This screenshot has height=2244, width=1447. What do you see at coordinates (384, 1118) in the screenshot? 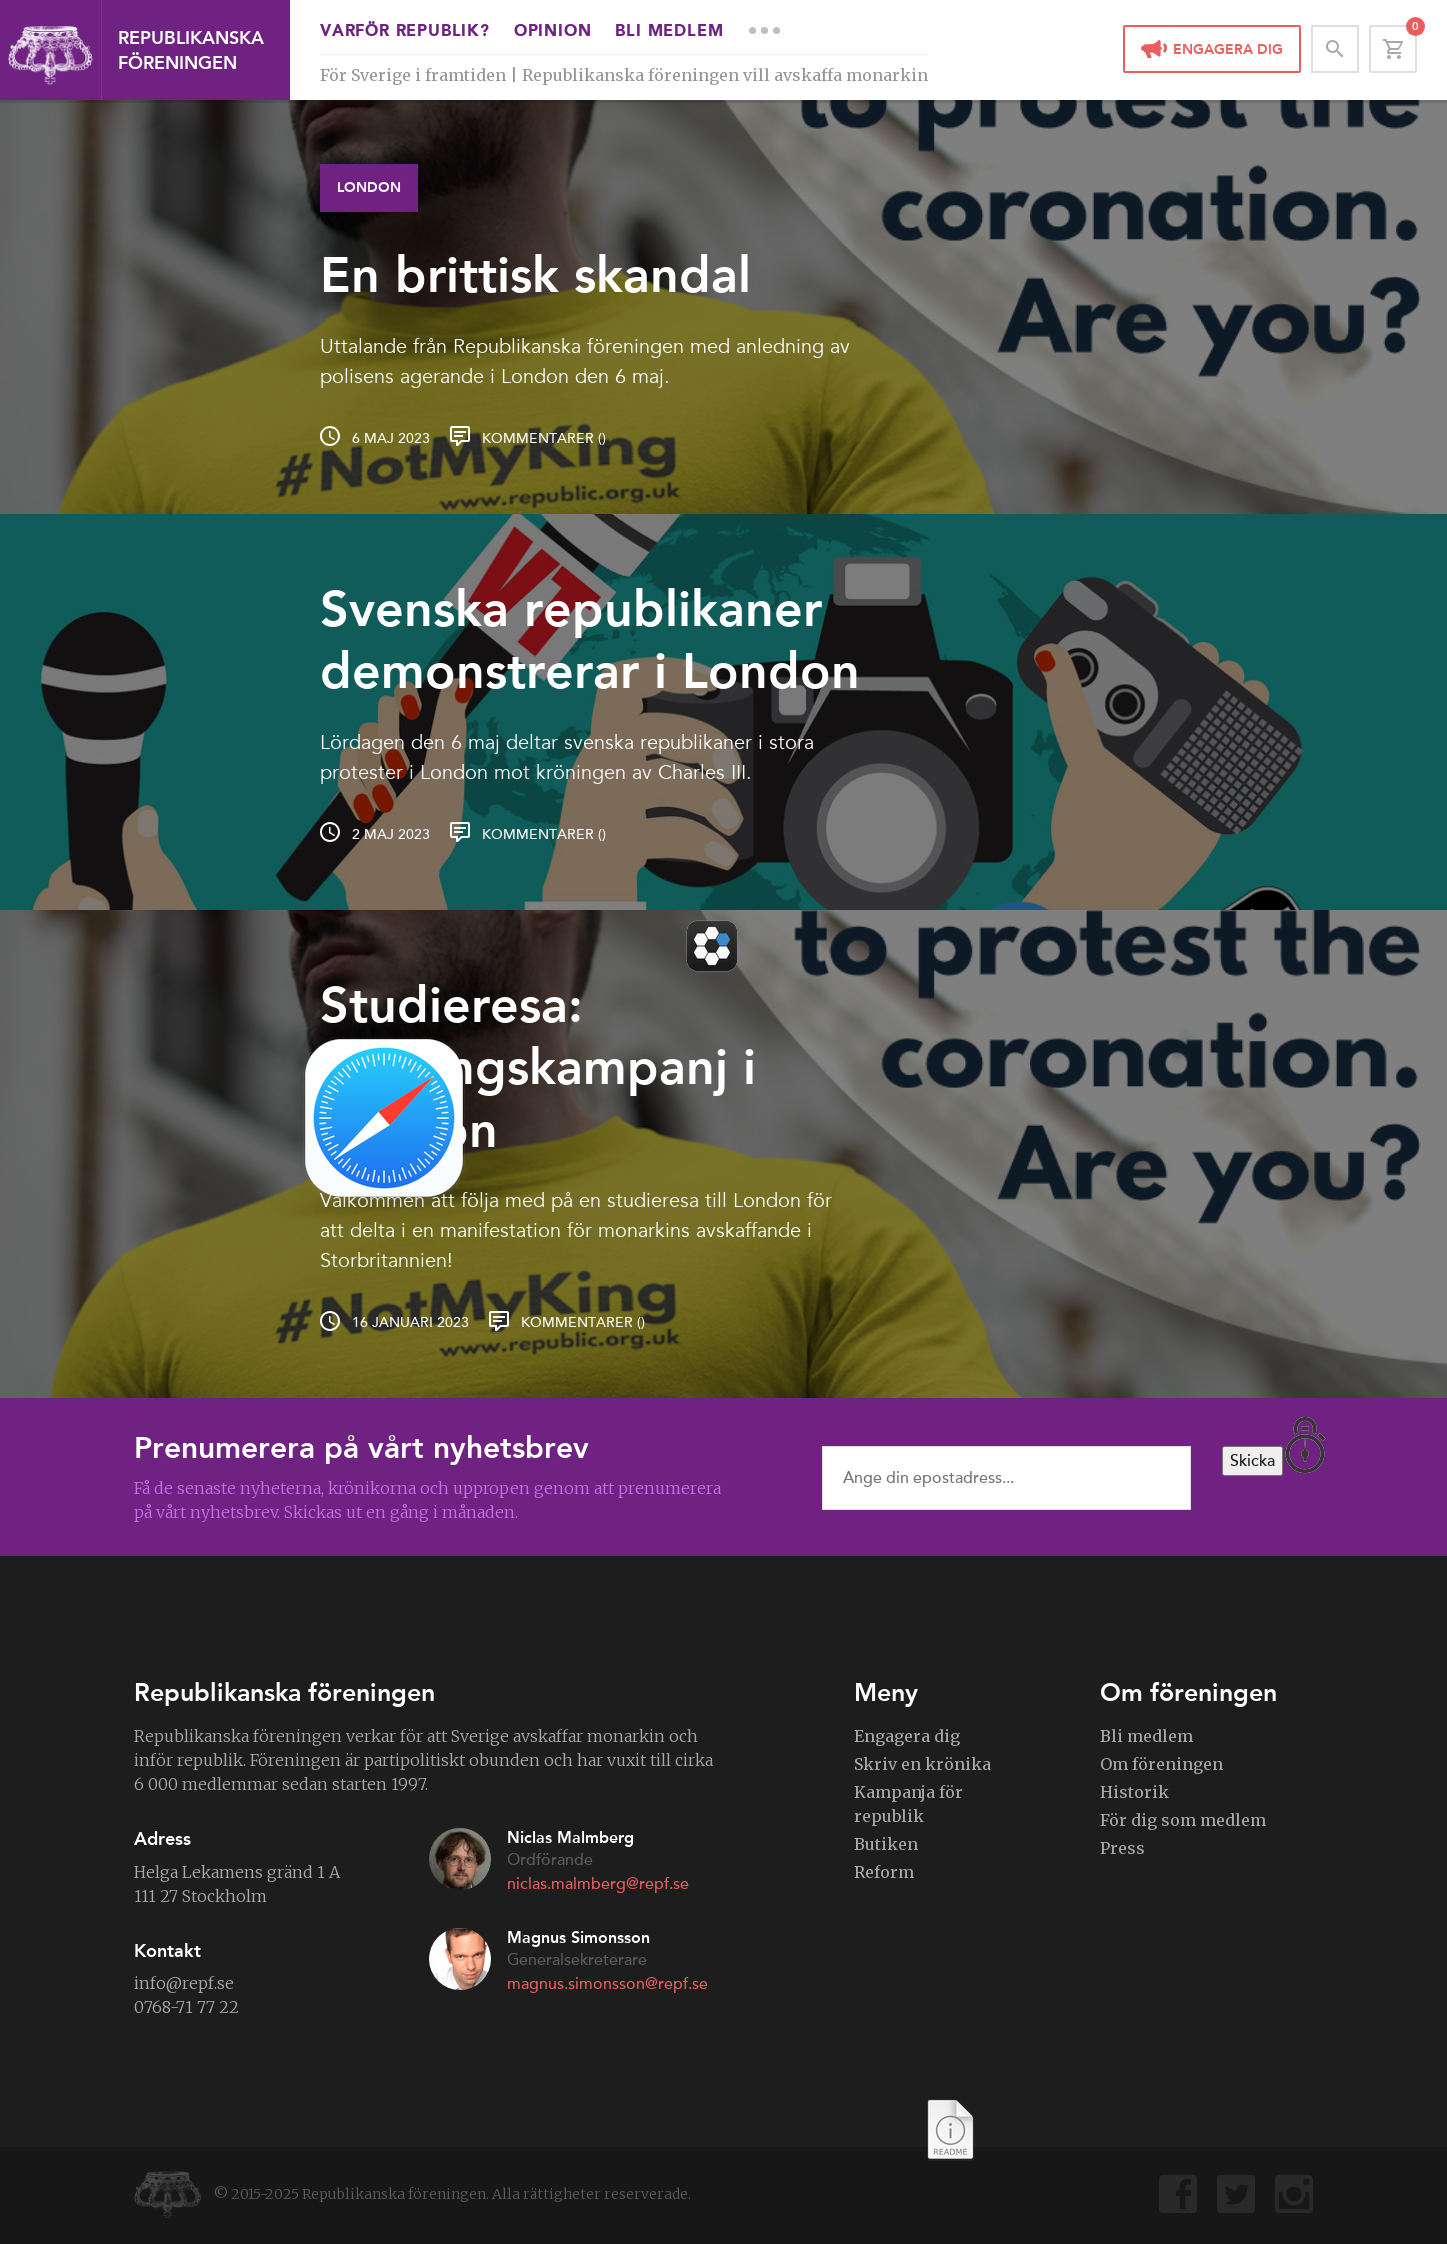
I see `open Safari web browser` at bounding box center [384, 1118].